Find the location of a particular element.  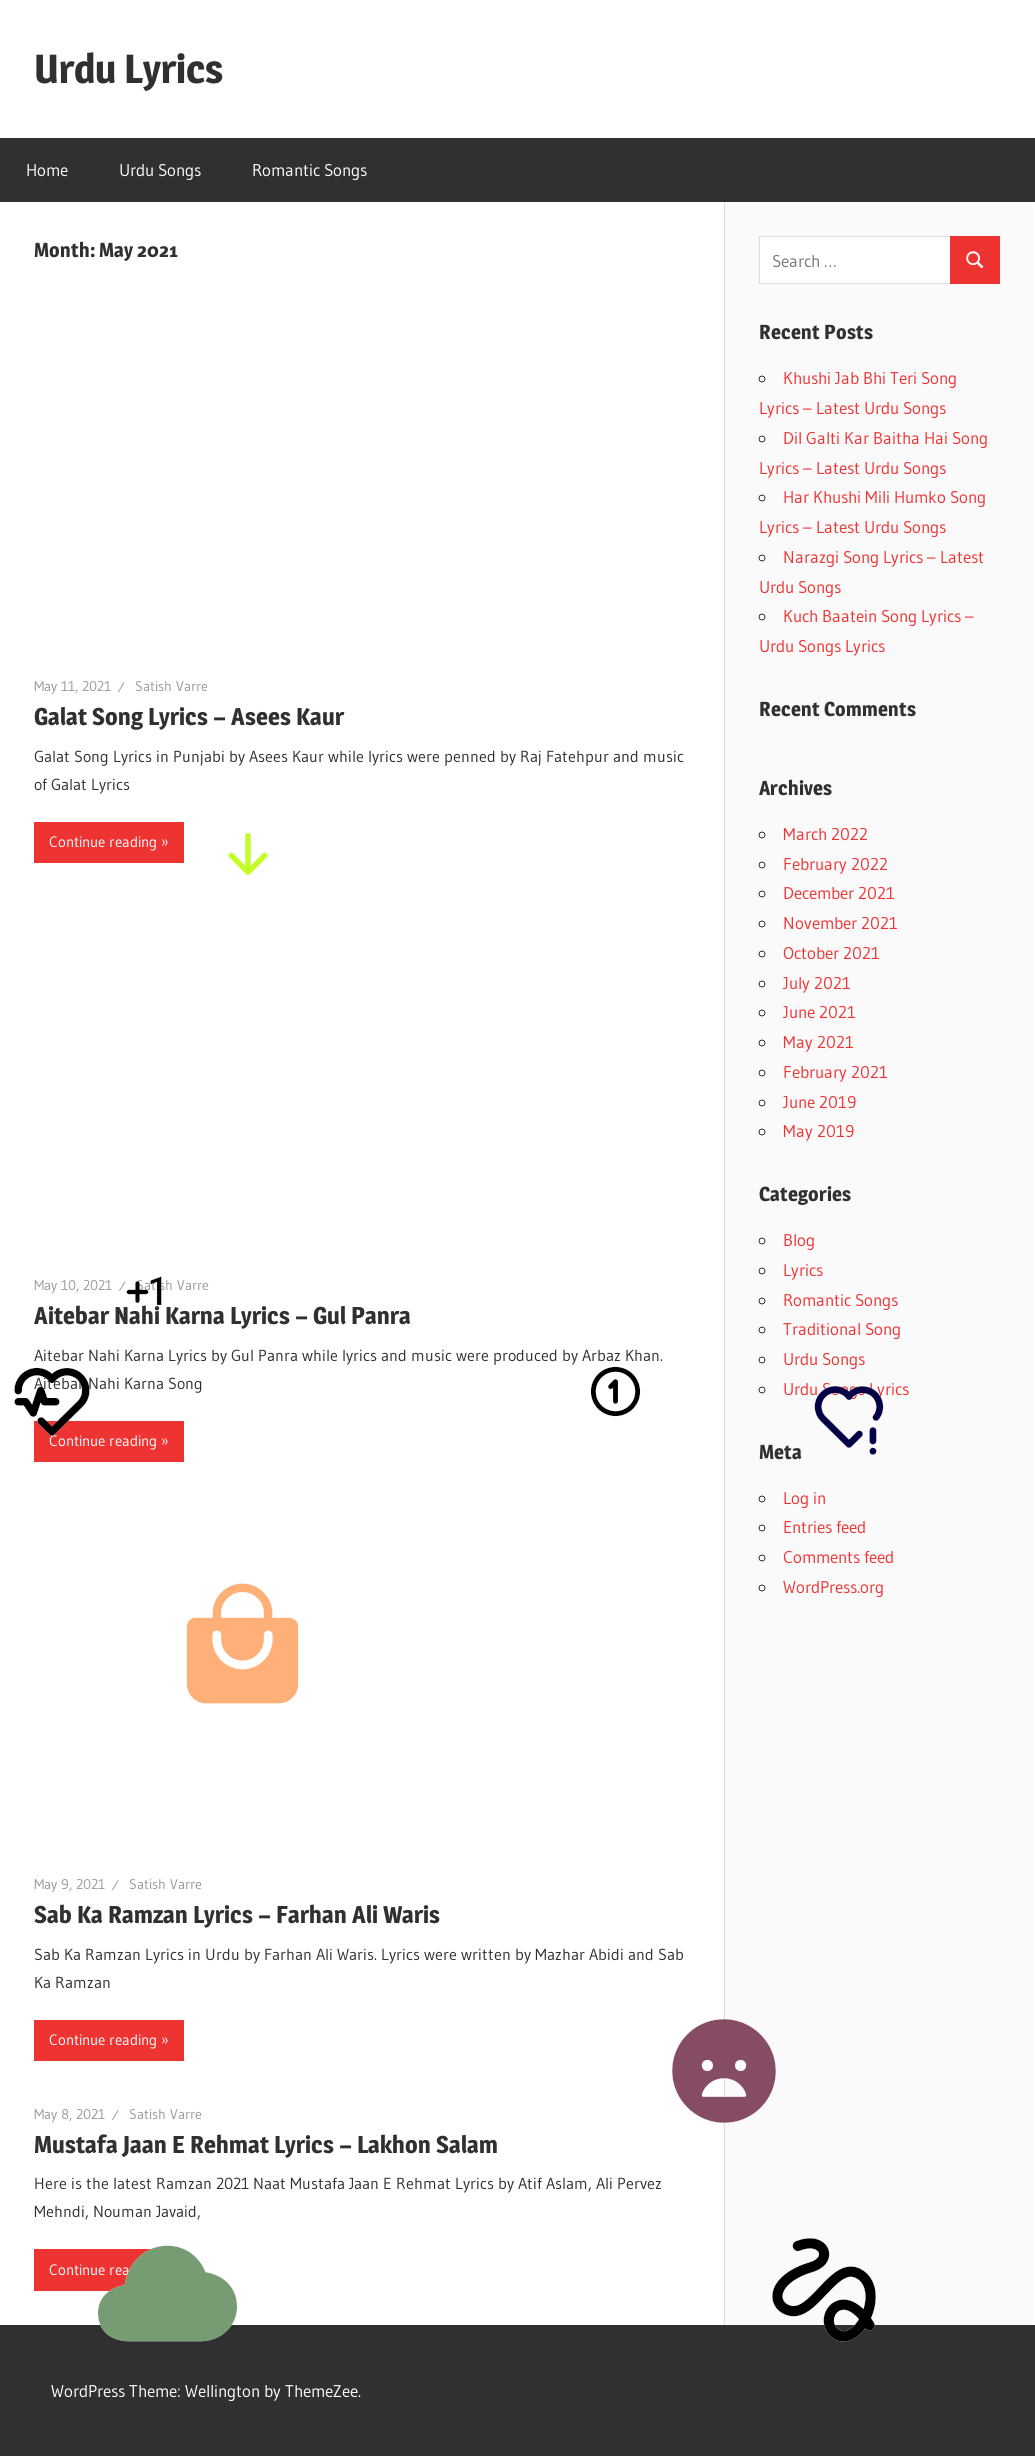

indicates cloudy weather conditions is located at coordinates (167, 2293).